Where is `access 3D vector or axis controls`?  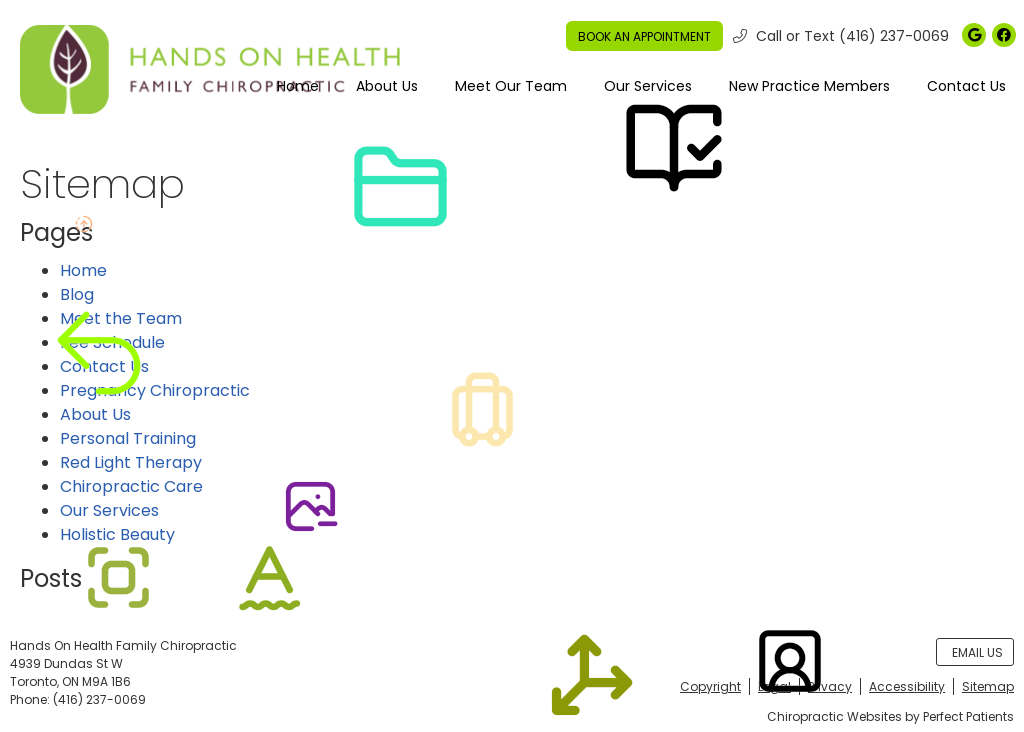
access 3D vector or axis controls is located at coordinates (587, 679).